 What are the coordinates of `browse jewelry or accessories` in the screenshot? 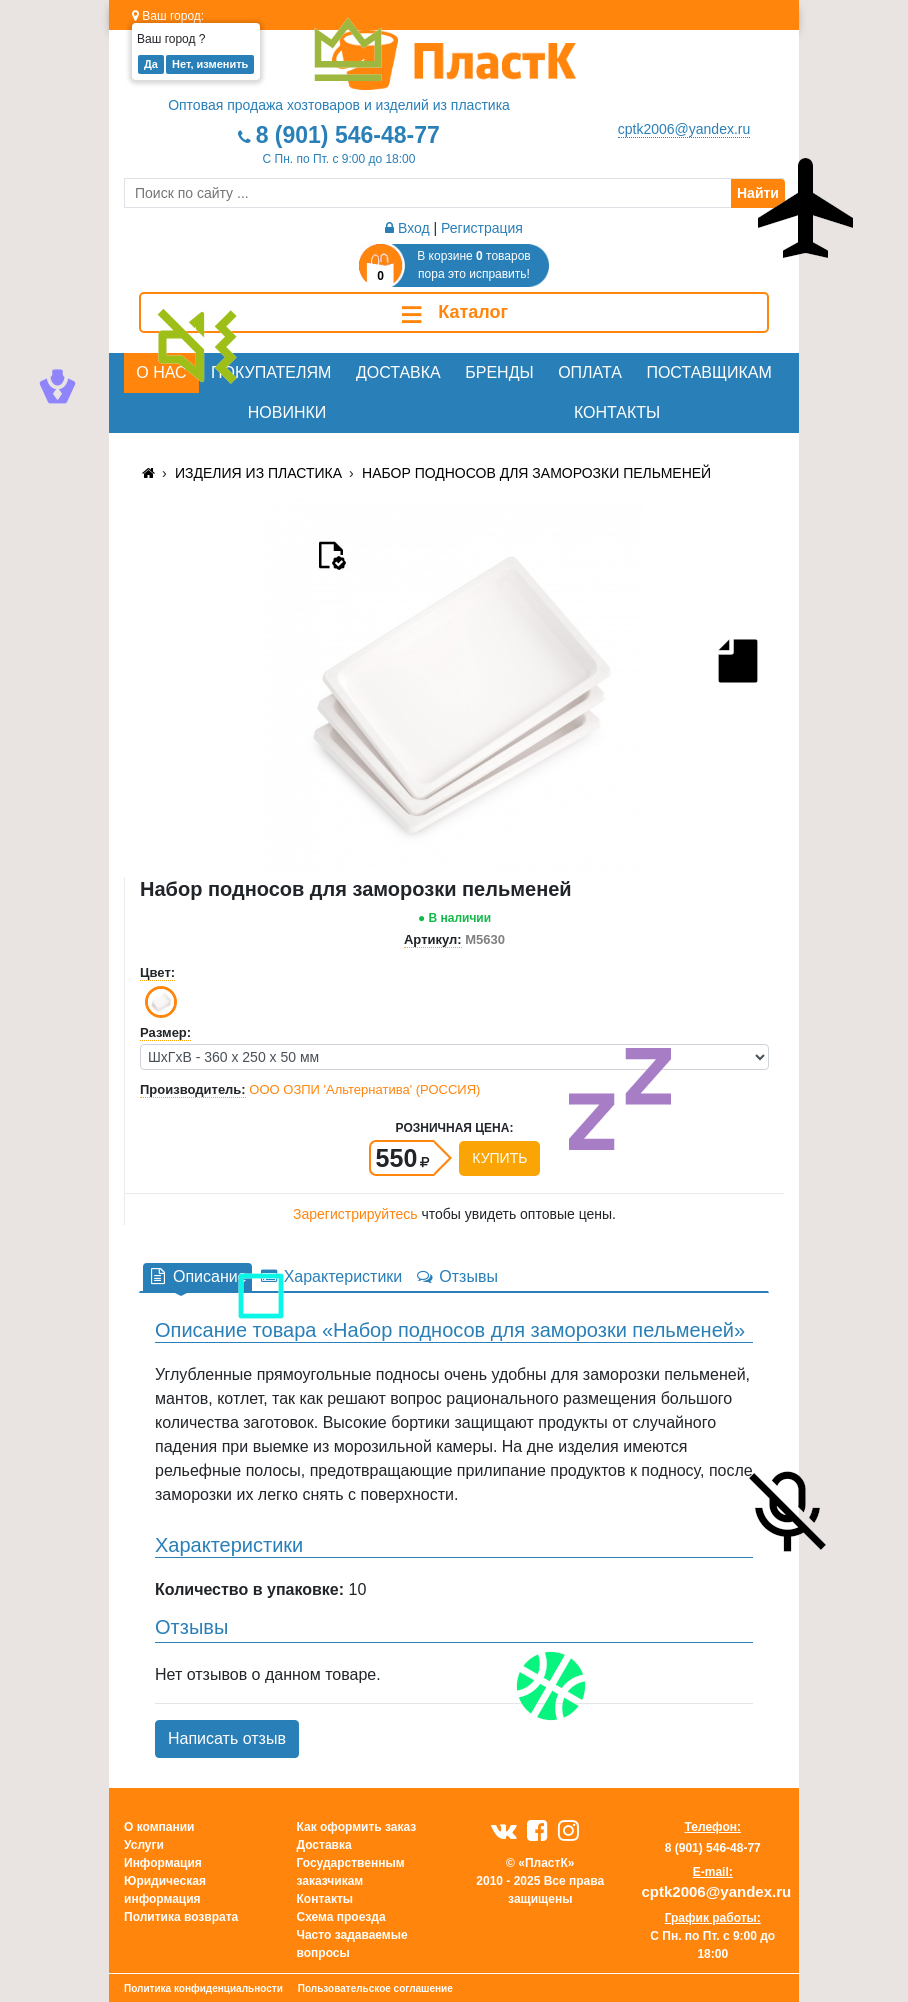 It's located at (57, 387).